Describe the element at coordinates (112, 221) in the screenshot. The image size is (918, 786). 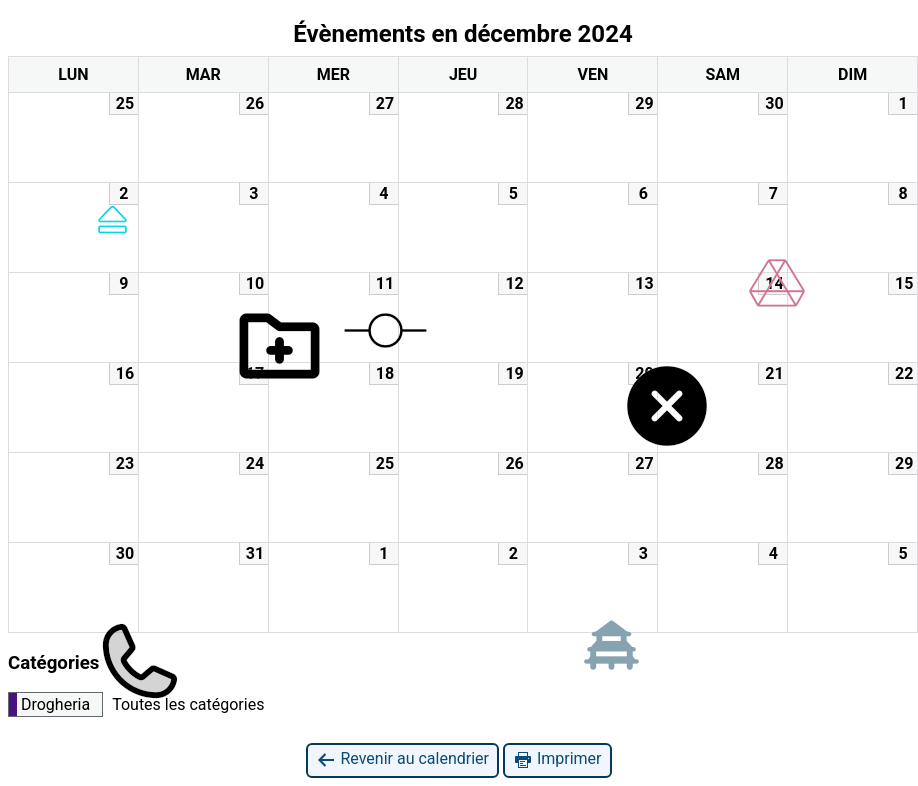
I see `eject media or disc from device` at that location.